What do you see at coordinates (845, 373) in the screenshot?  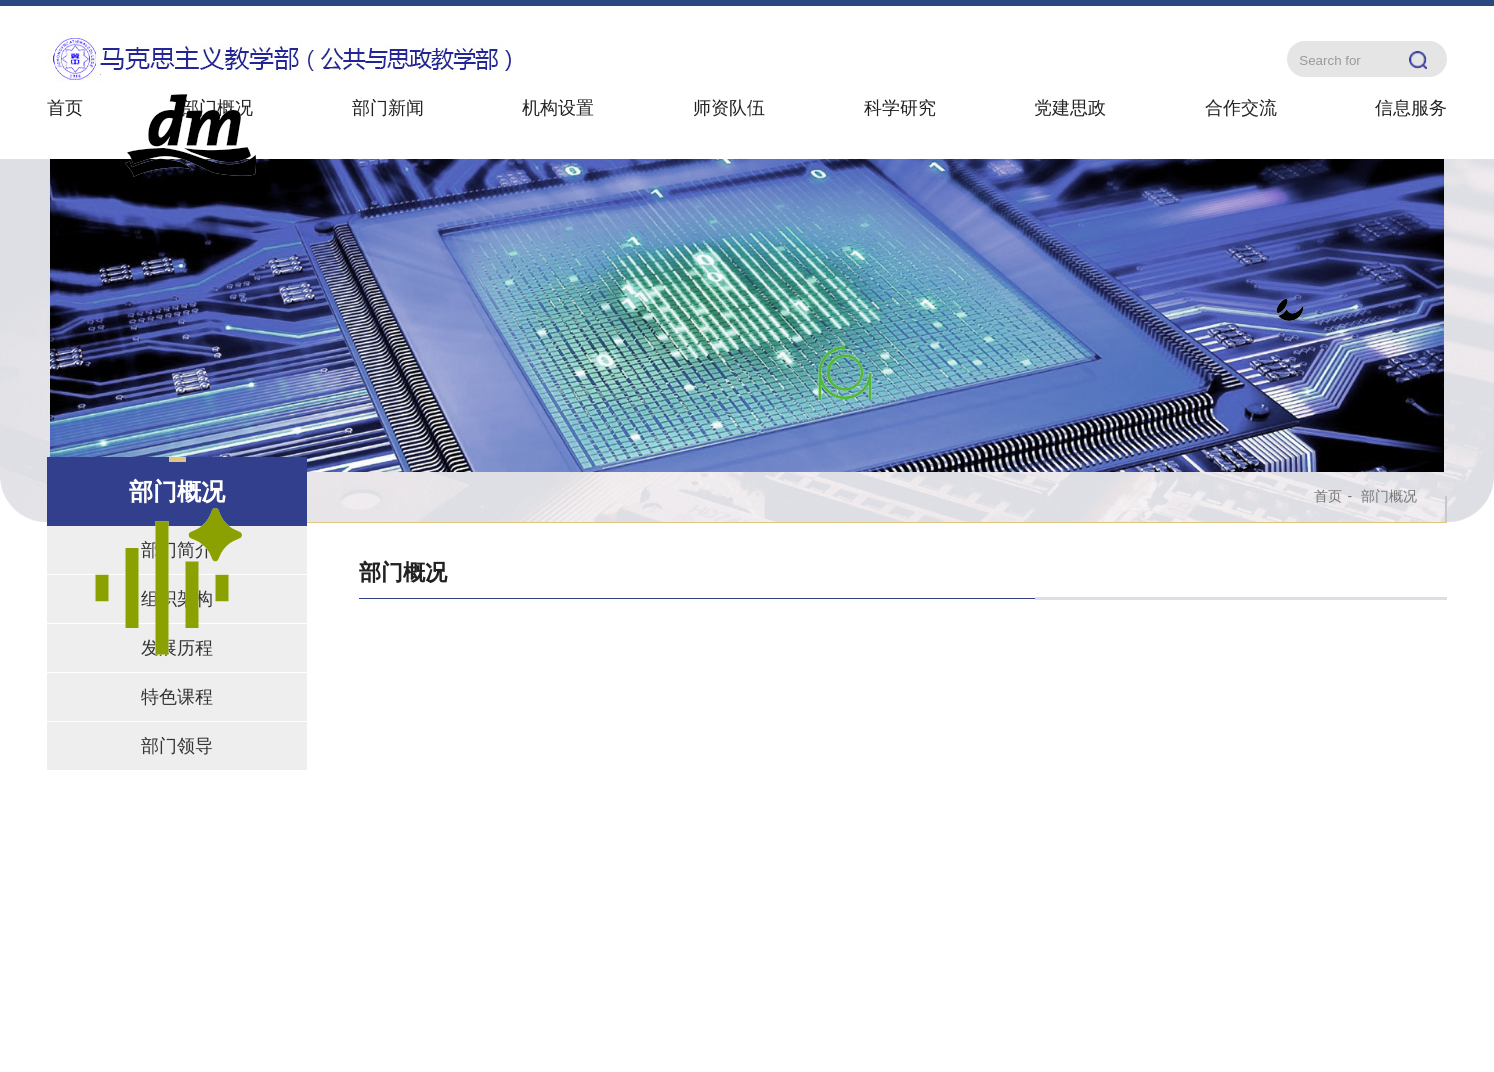 I see `mastercomfig logo - a Team Fortress 2 performance optimization tool` at bounding box center [845, 373].